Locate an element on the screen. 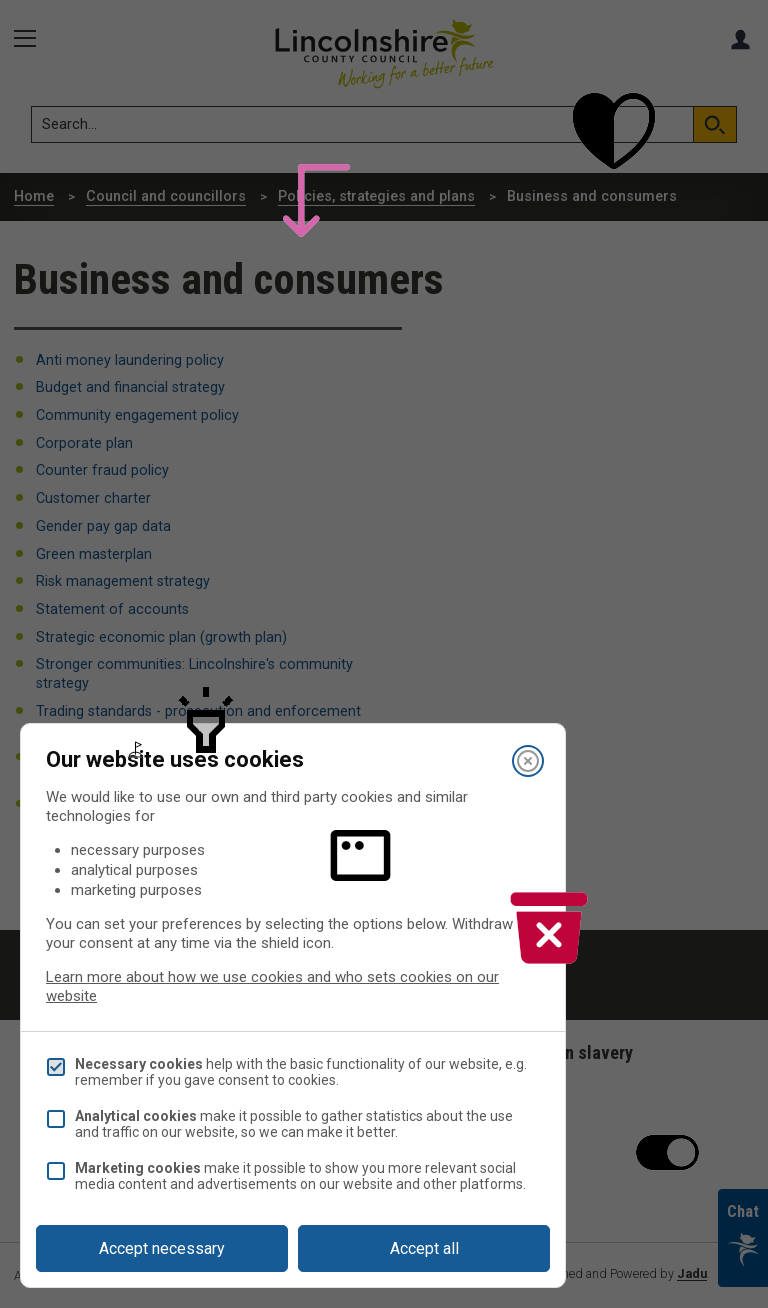 This screenshot has height=1308, width=768. view golf course locations or tee times is located at coordinates (135, 749).